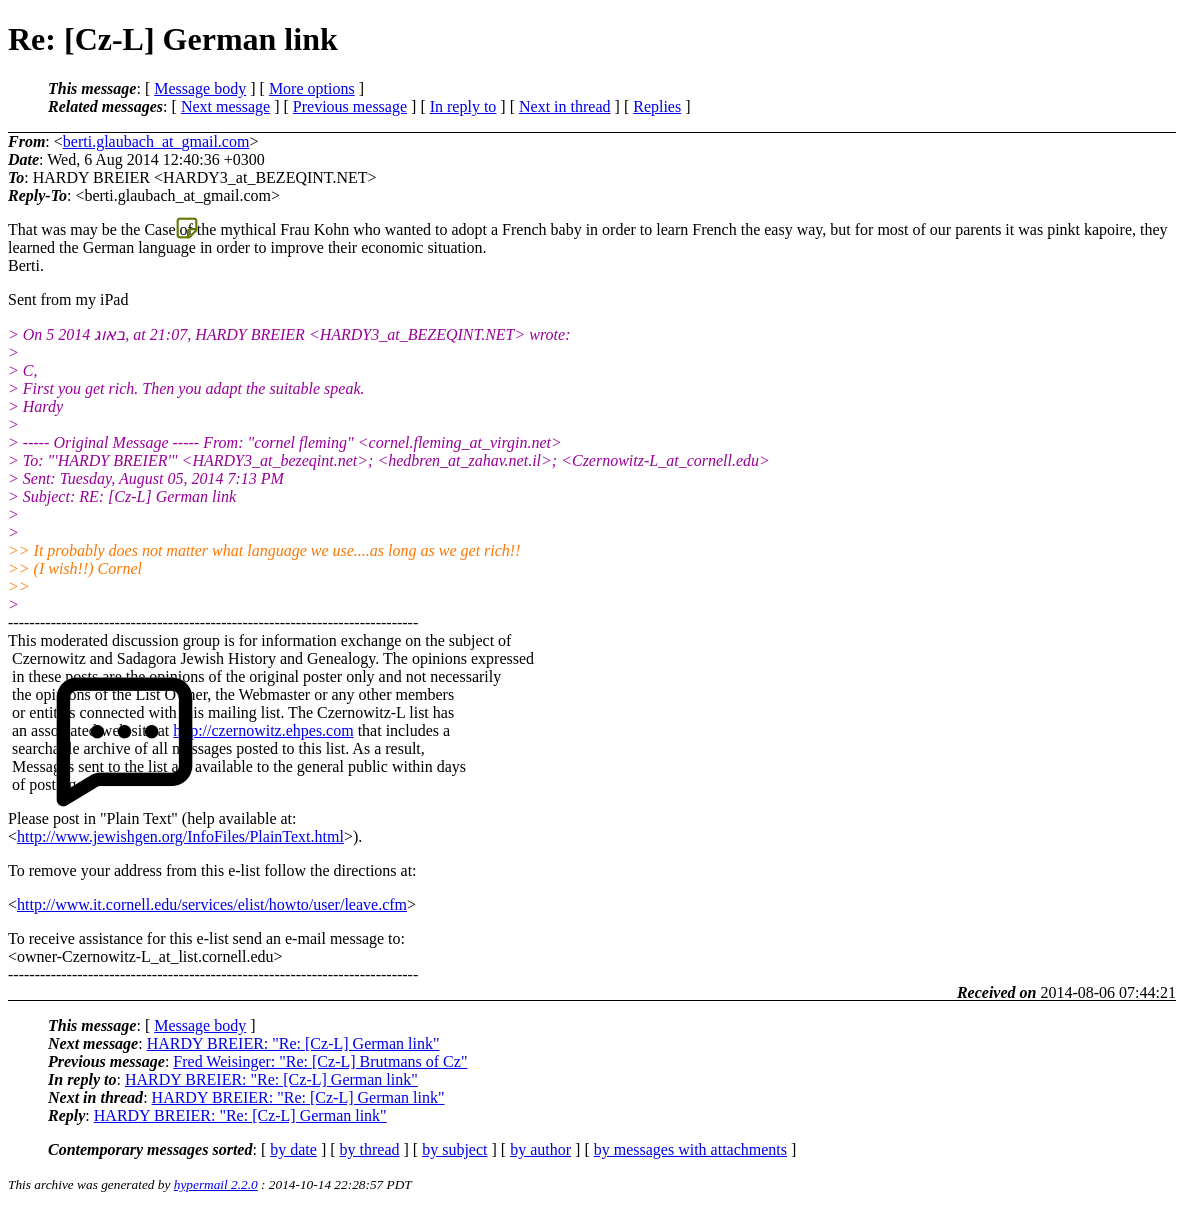 The height and width of the screenshot is (1209, 1184). Describe the element at coordinates (187, 228) in the screenshot. I see `add a sticker to your message` at that location.